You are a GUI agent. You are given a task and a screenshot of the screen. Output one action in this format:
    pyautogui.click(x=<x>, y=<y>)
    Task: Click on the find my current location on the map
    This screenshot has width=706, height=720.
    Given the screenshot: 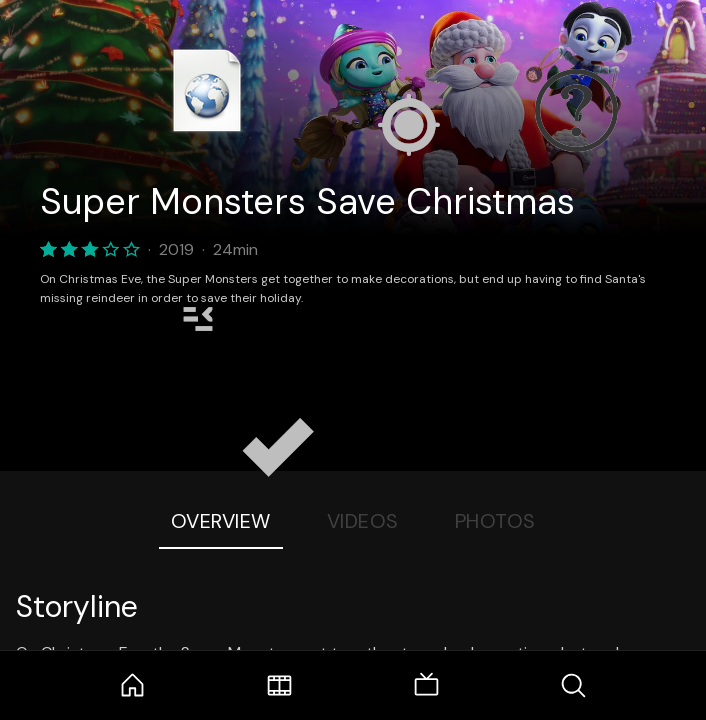 What is the action you would take?
    pyautogui.click(x=411, y=127)
    